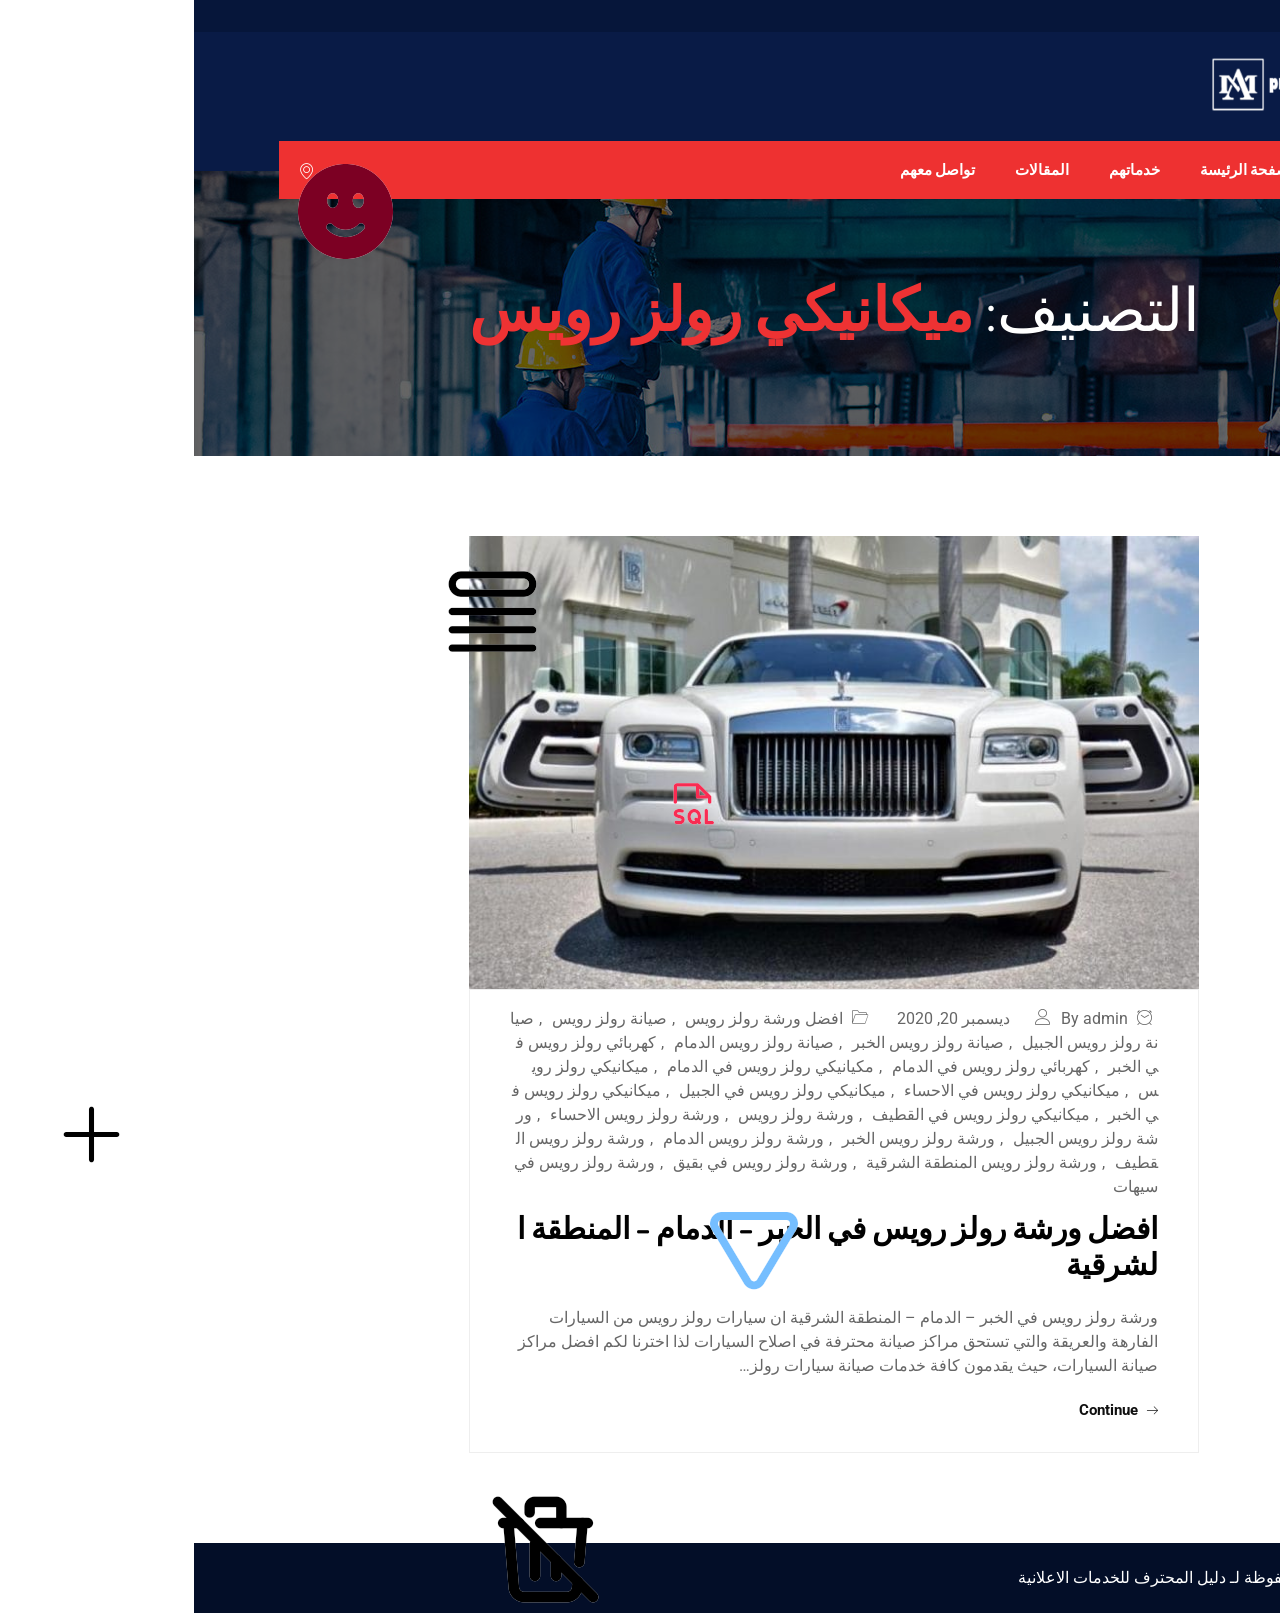 The height and width of the screenshot is (1613, 1280). What do you see at coordinates (345, 211) in the screenshot?
I see `add an emoji or reaction` at bounding box center [345, 211].